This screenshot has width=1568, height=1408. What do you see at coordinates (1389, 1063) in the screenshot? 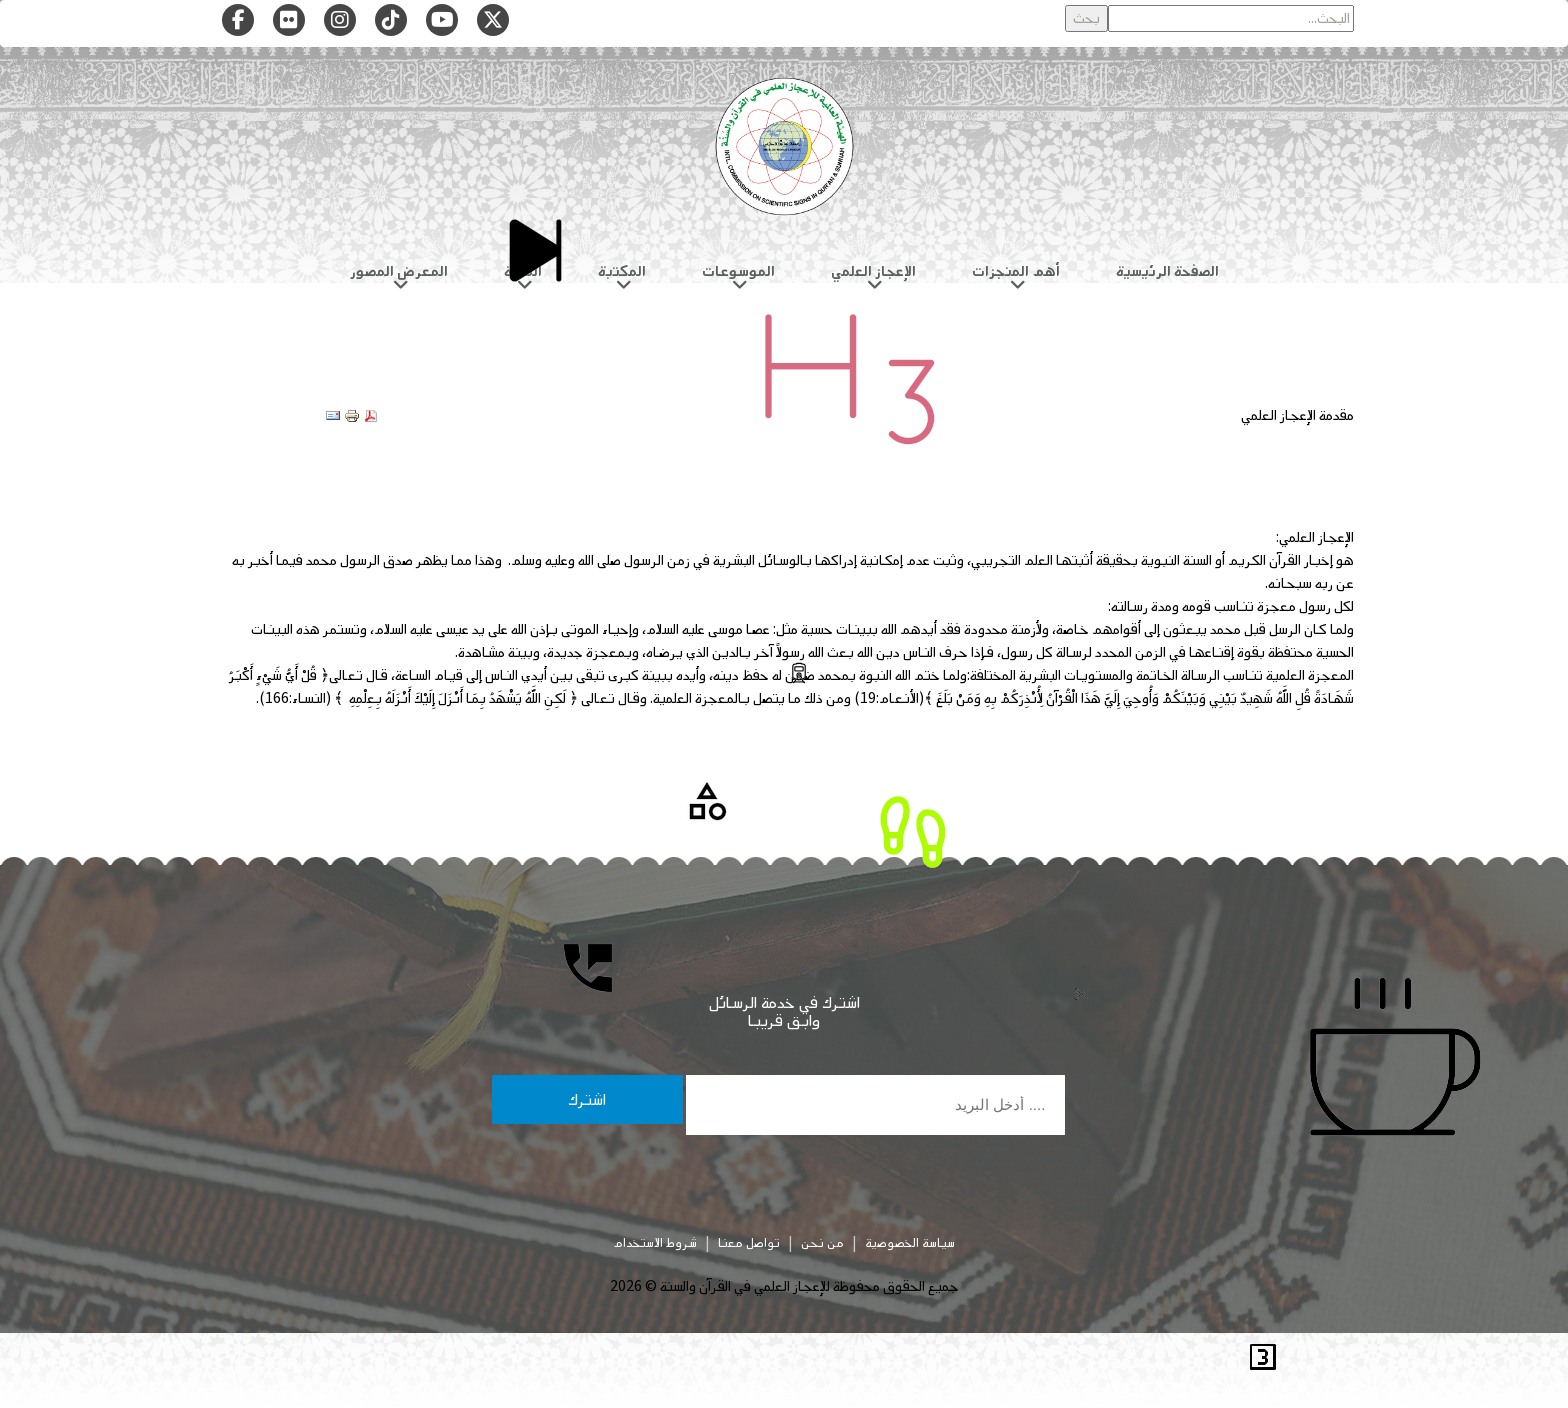
I see `find nearby coffee shops or cafes` at bounding box center [1389, 1063].